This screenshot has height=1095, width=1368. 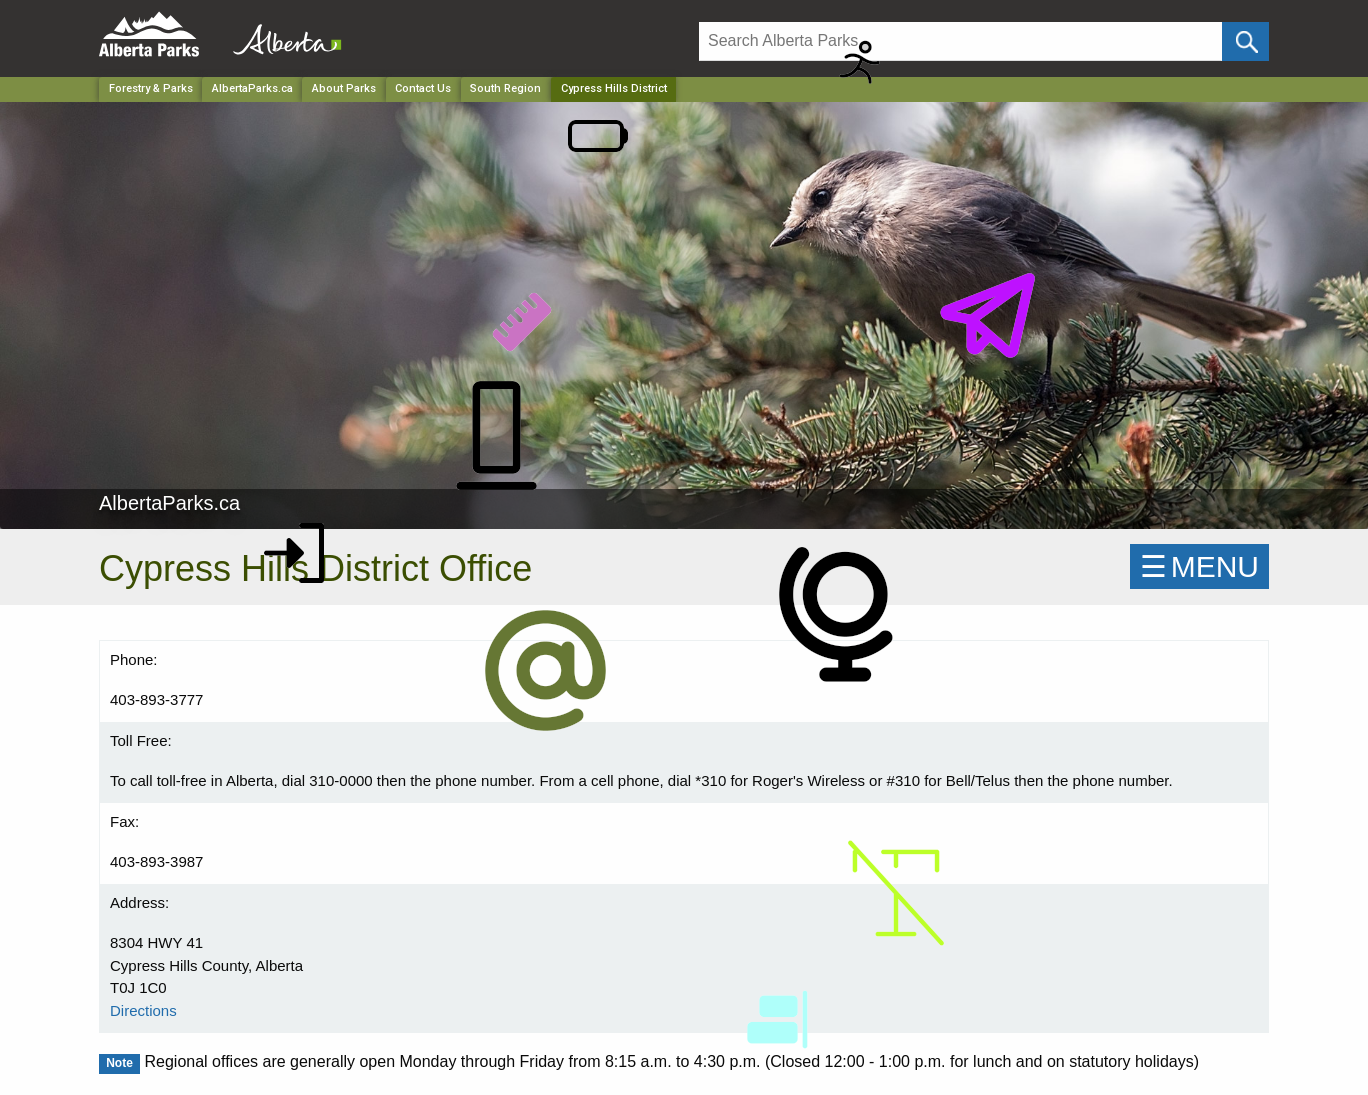 I want to click on access global or international settings, so click(x=840, y=608).